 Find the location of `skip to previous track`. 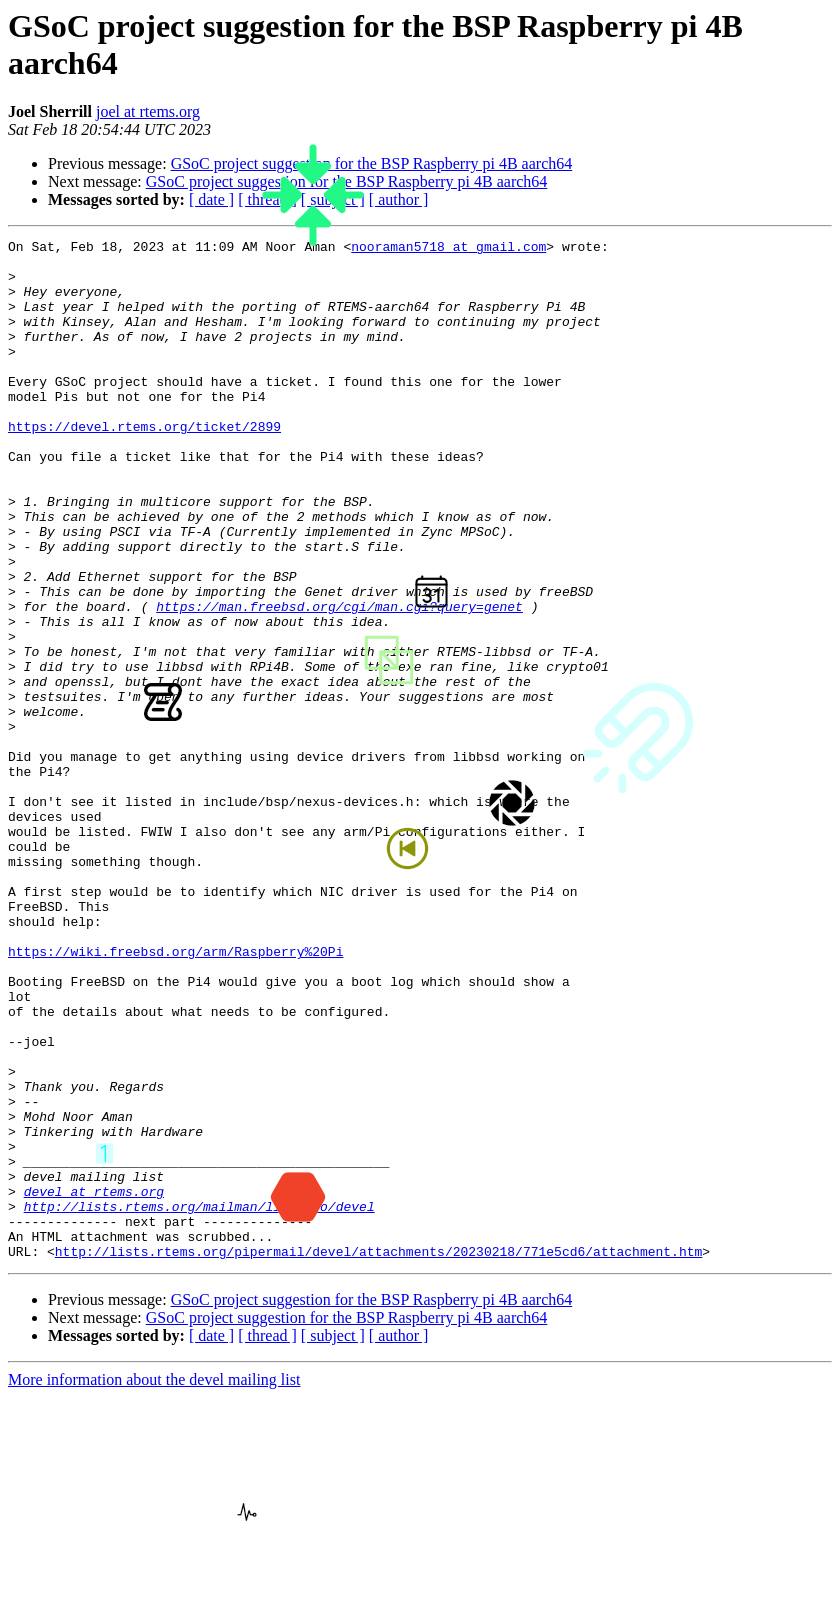

skip to previous track is located at coordinates (407, 848).